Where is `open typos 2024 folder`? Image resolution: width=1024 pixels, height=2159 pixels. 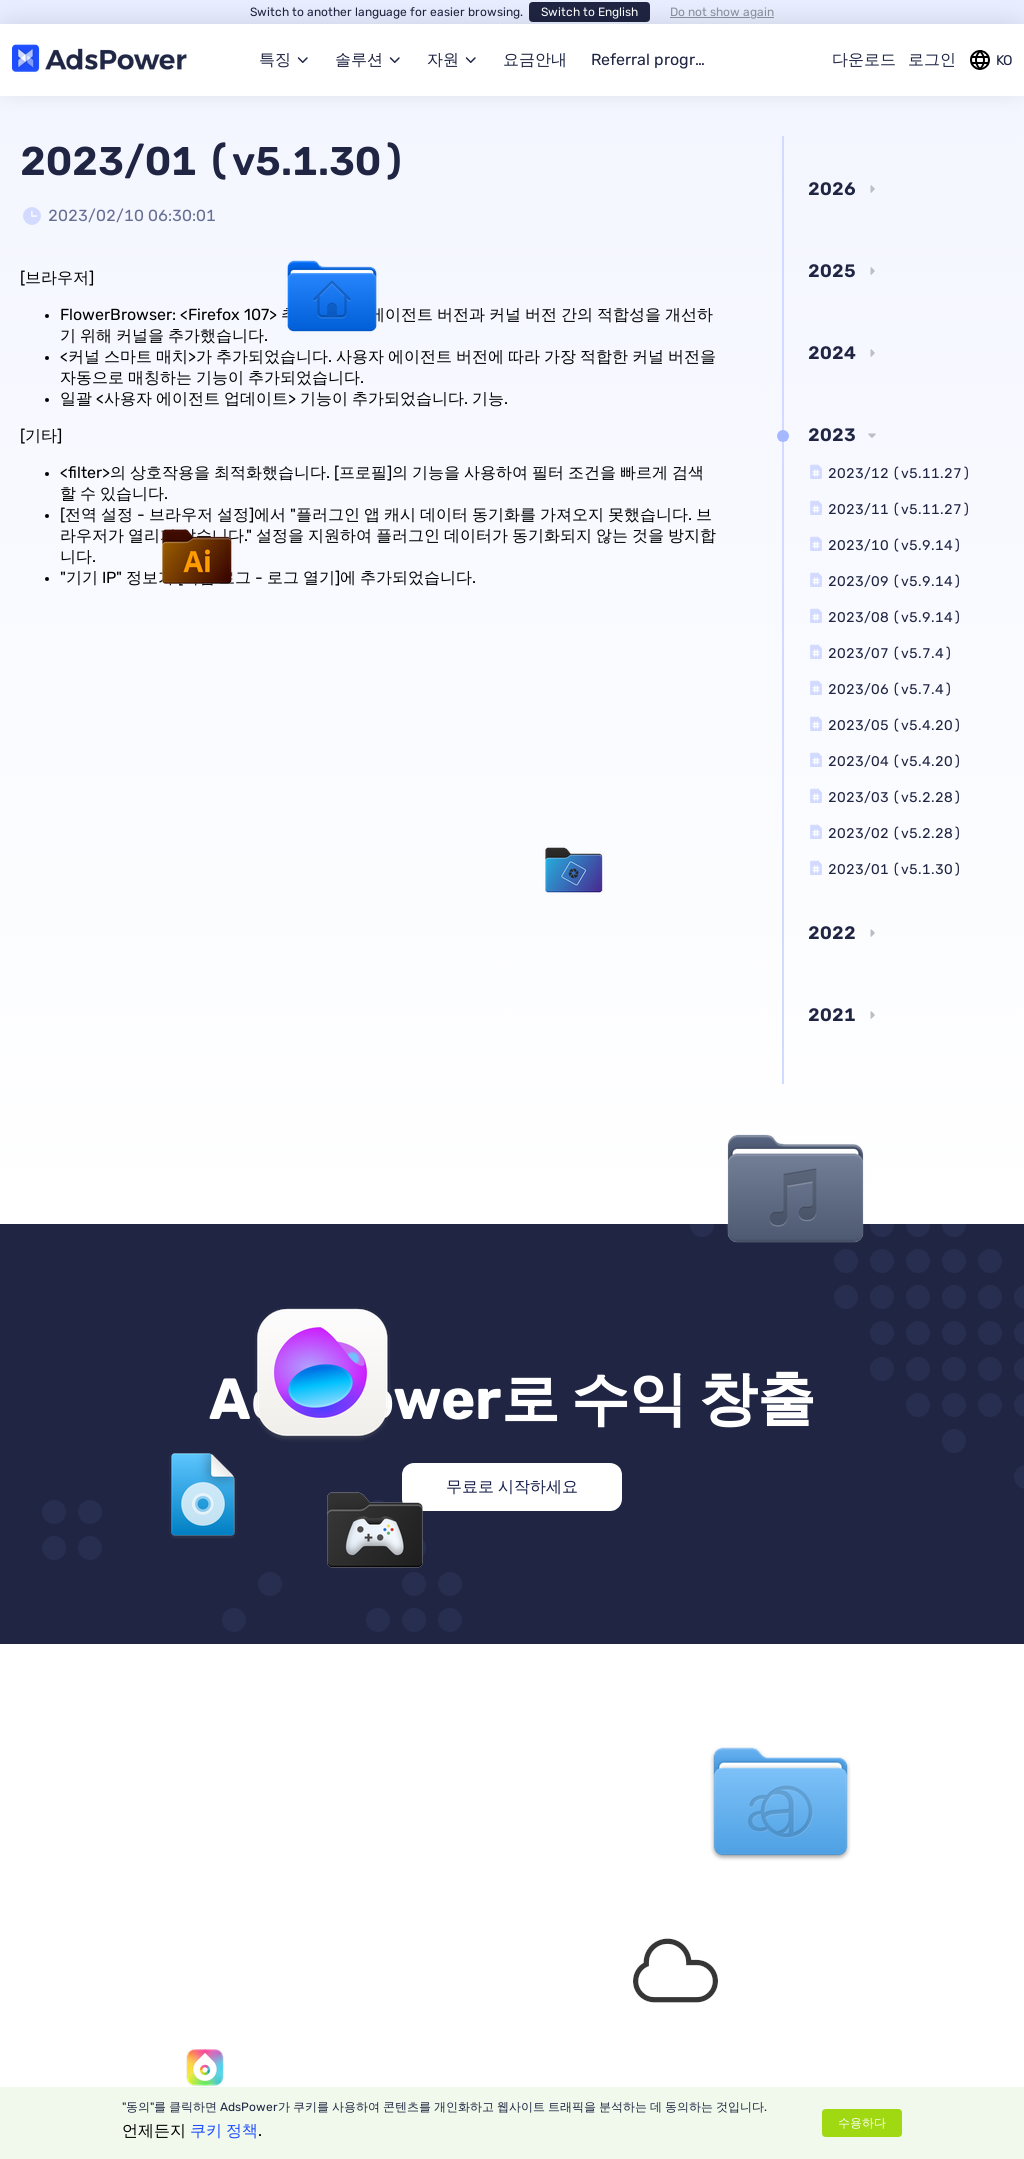 open typos 2024 folder is located at coordinates (780, 1801).